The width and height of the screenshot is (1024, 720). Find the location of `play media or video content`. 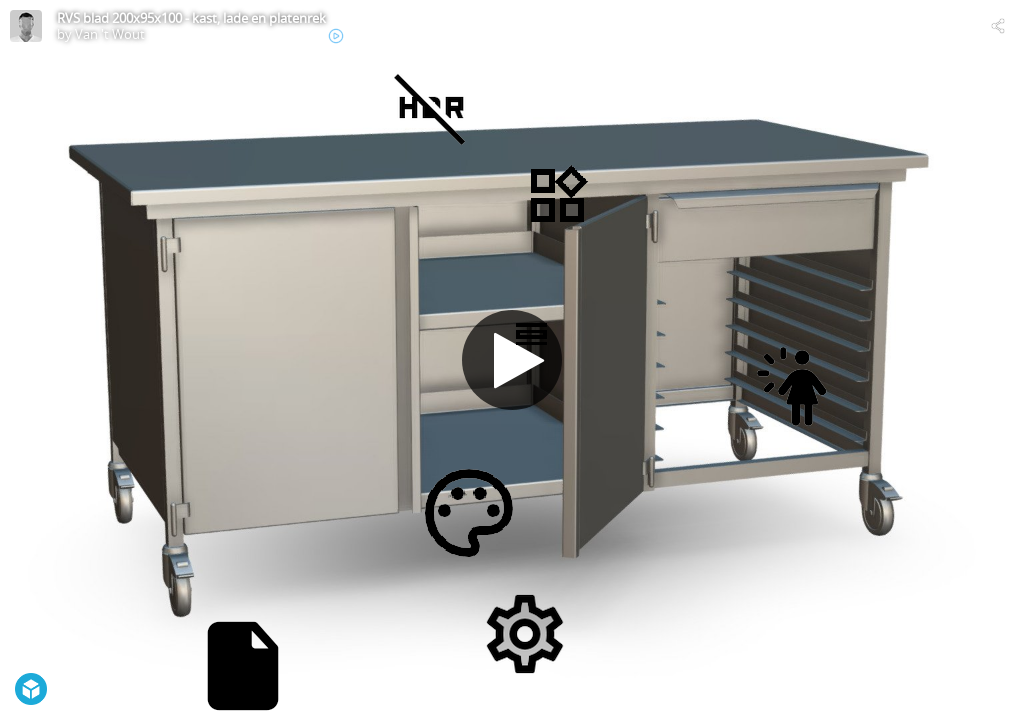

play media or video content is located at coordinates (336, 36).